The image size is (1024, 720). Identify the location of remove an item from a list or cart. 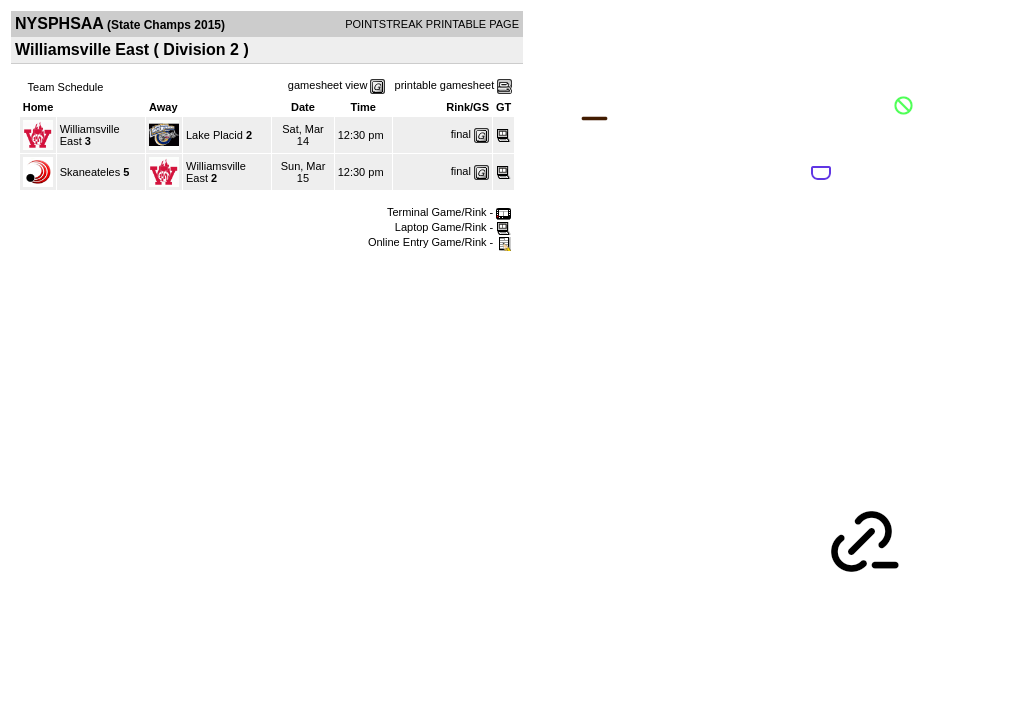
(594, 118).